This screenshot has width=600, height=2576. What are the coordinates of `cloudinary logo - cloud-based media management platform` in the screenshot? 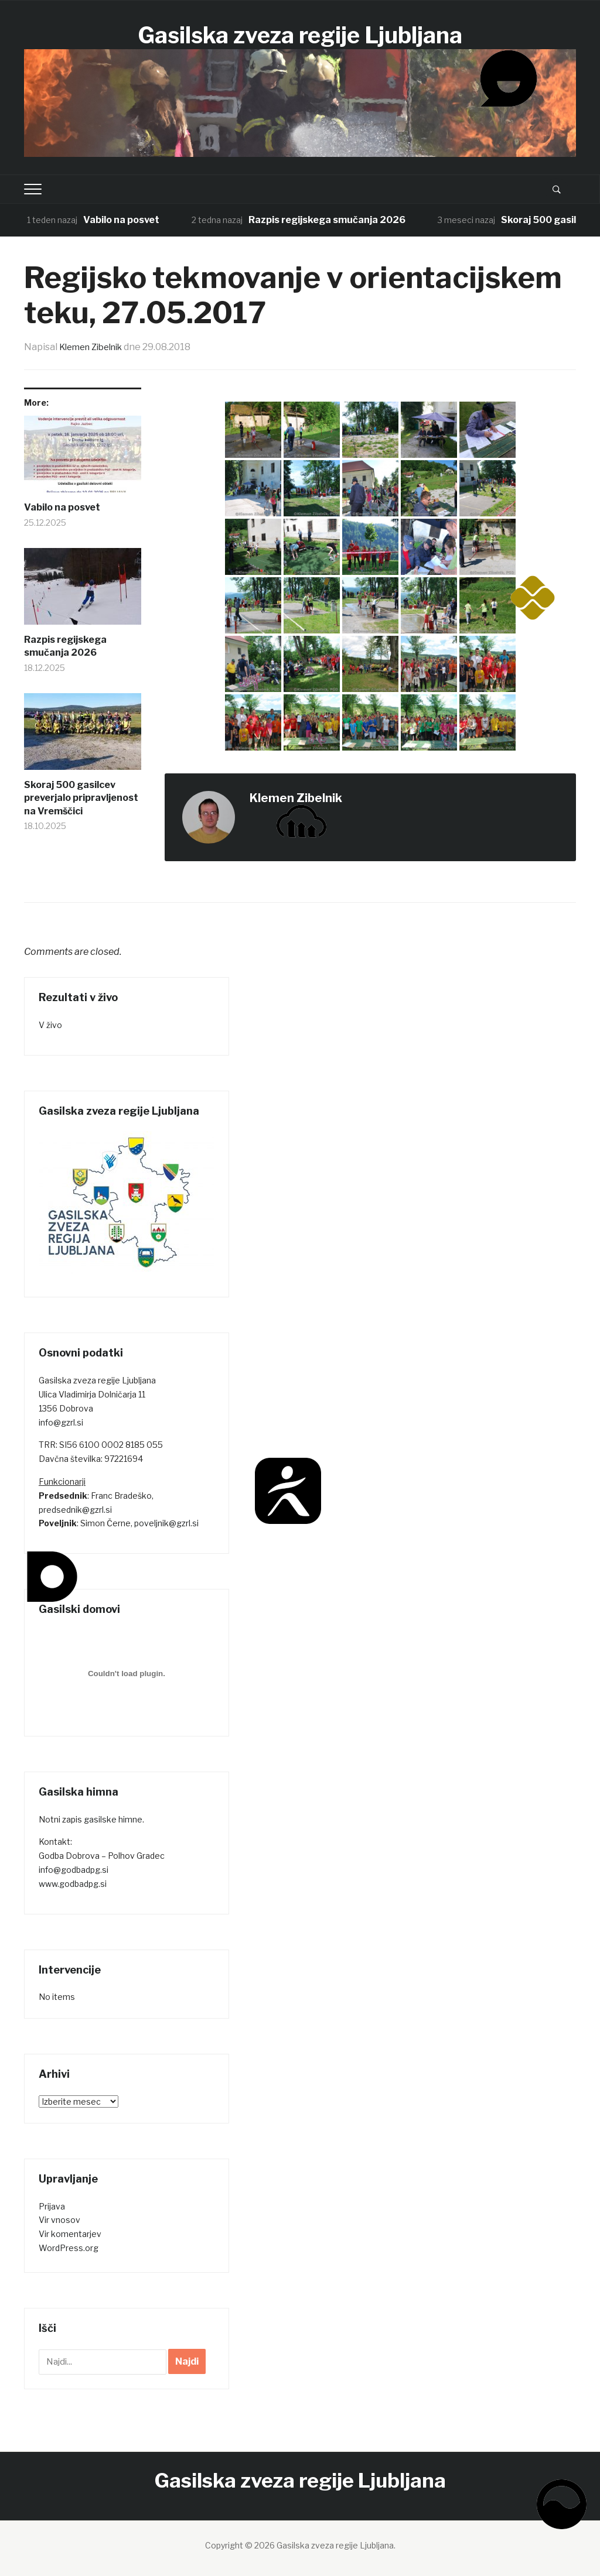 It's located at (301, 821).